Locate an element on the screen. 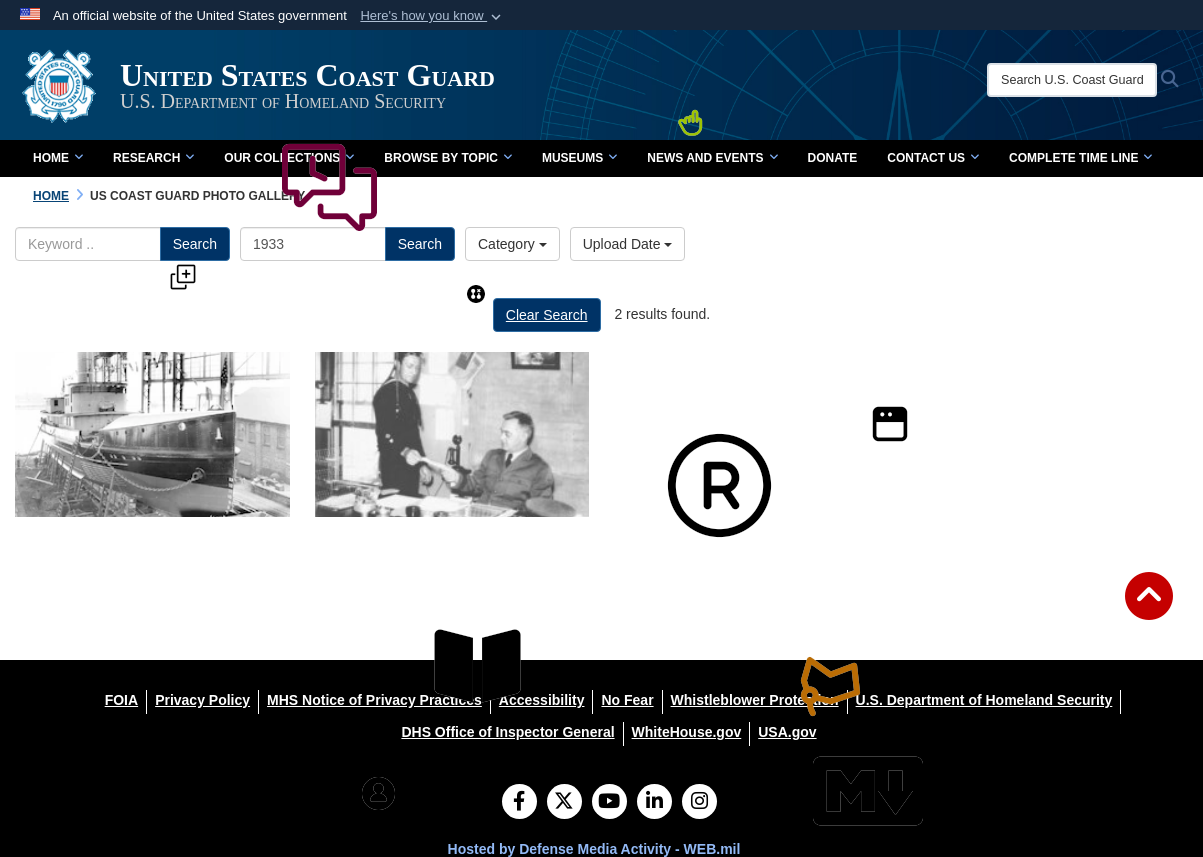  open web browser is located at coordinates (890, 424).